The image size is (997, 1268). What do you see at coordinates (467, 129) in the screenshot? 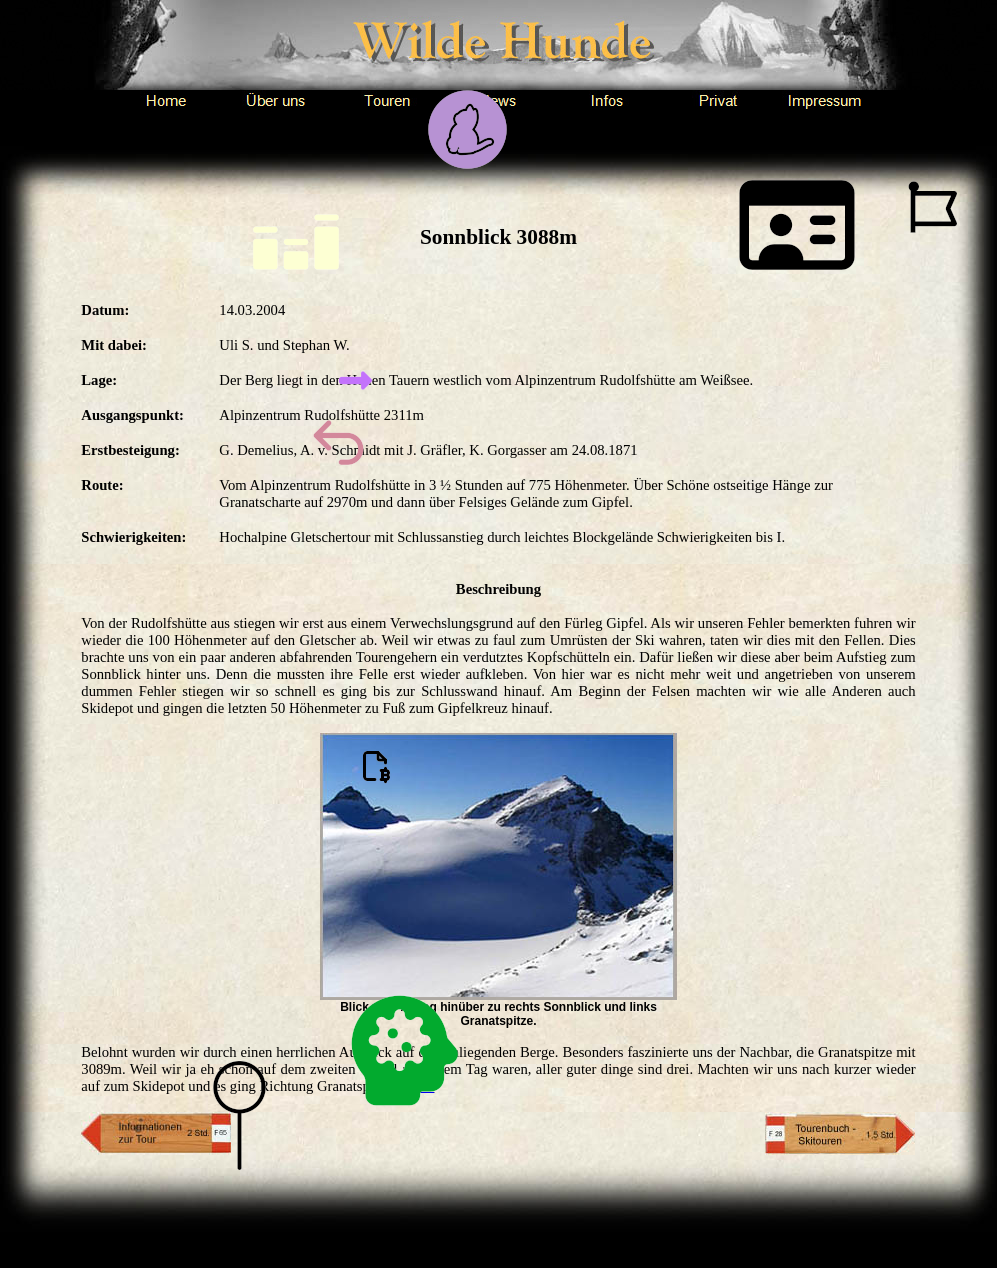
I see `yarn package manager logo` at bounding box center [467, 129].